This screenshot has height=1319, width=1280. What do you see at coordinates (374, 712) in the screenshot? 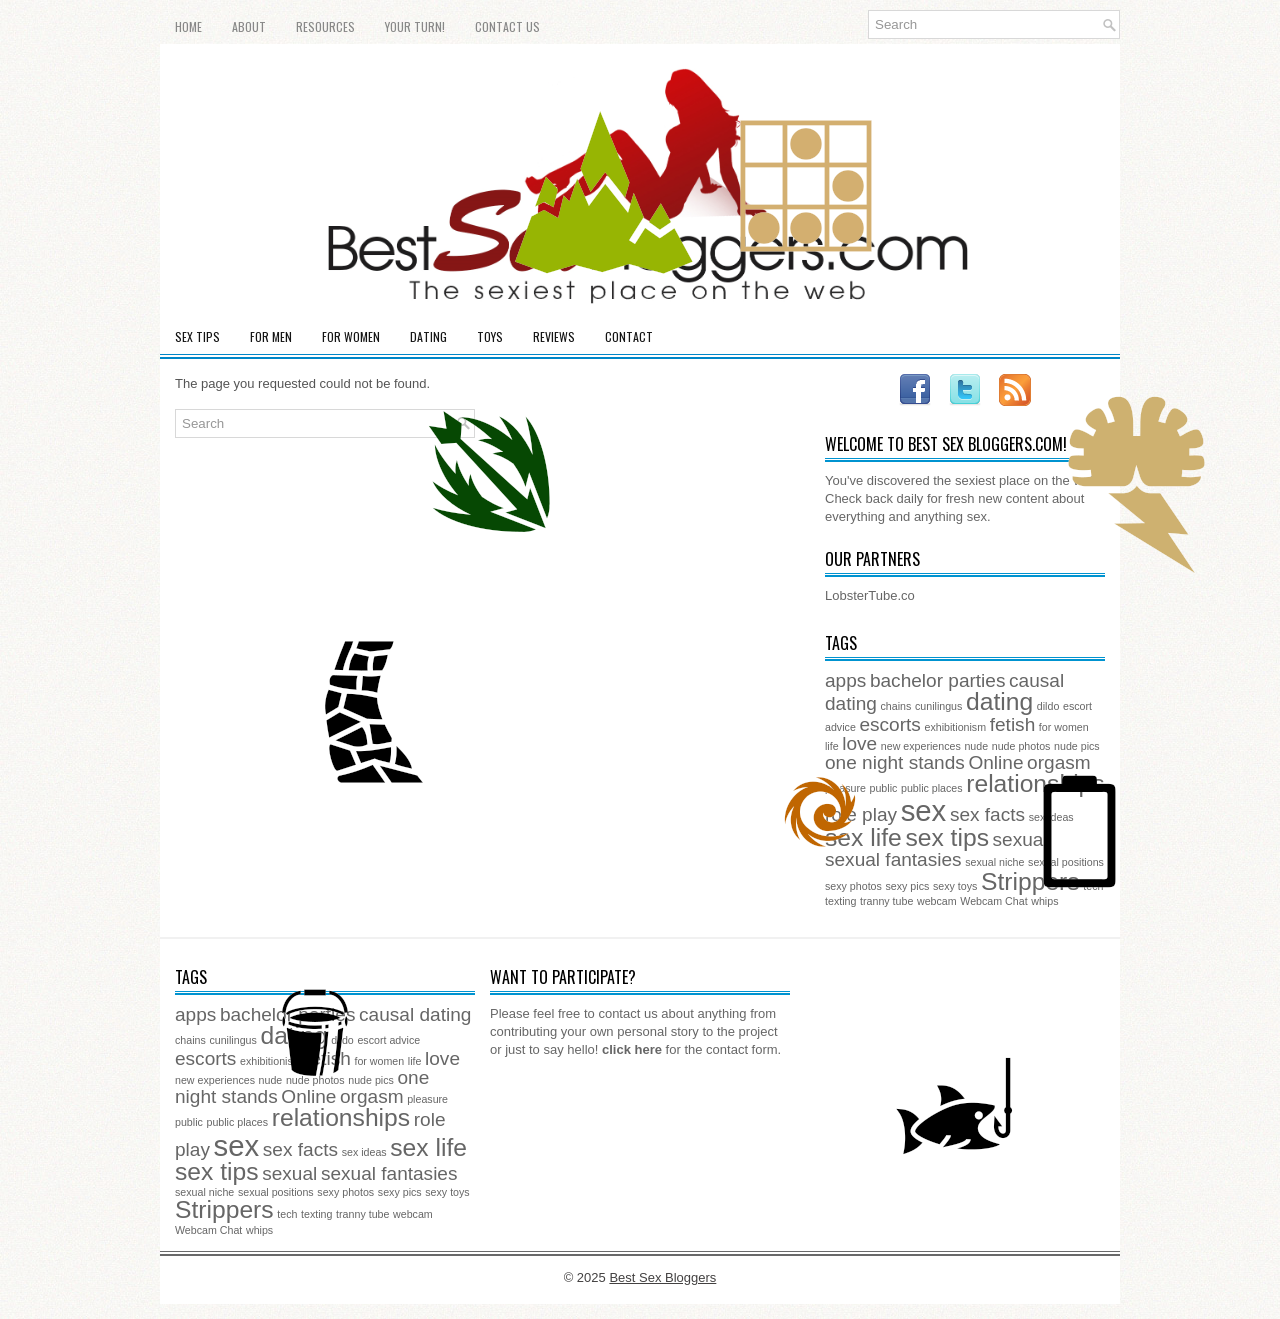
I see `select or place a stone pathway in a building game` at bounding box center [374, 712].